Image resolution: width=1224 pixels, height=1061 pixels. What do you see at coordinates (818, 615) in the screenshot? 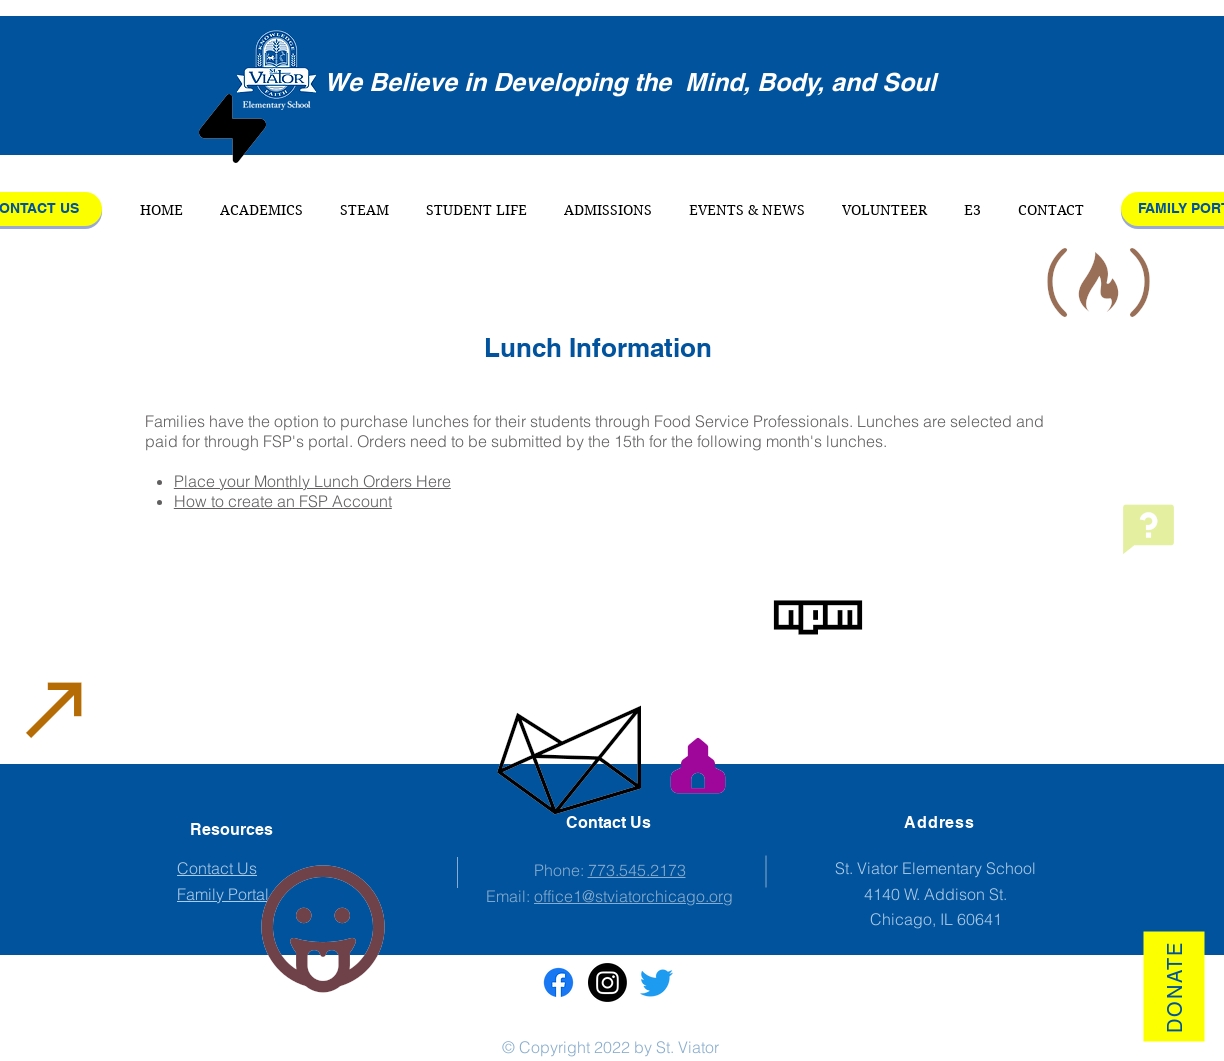
I see `npm package manager logo` at bounding box center [818, 615].